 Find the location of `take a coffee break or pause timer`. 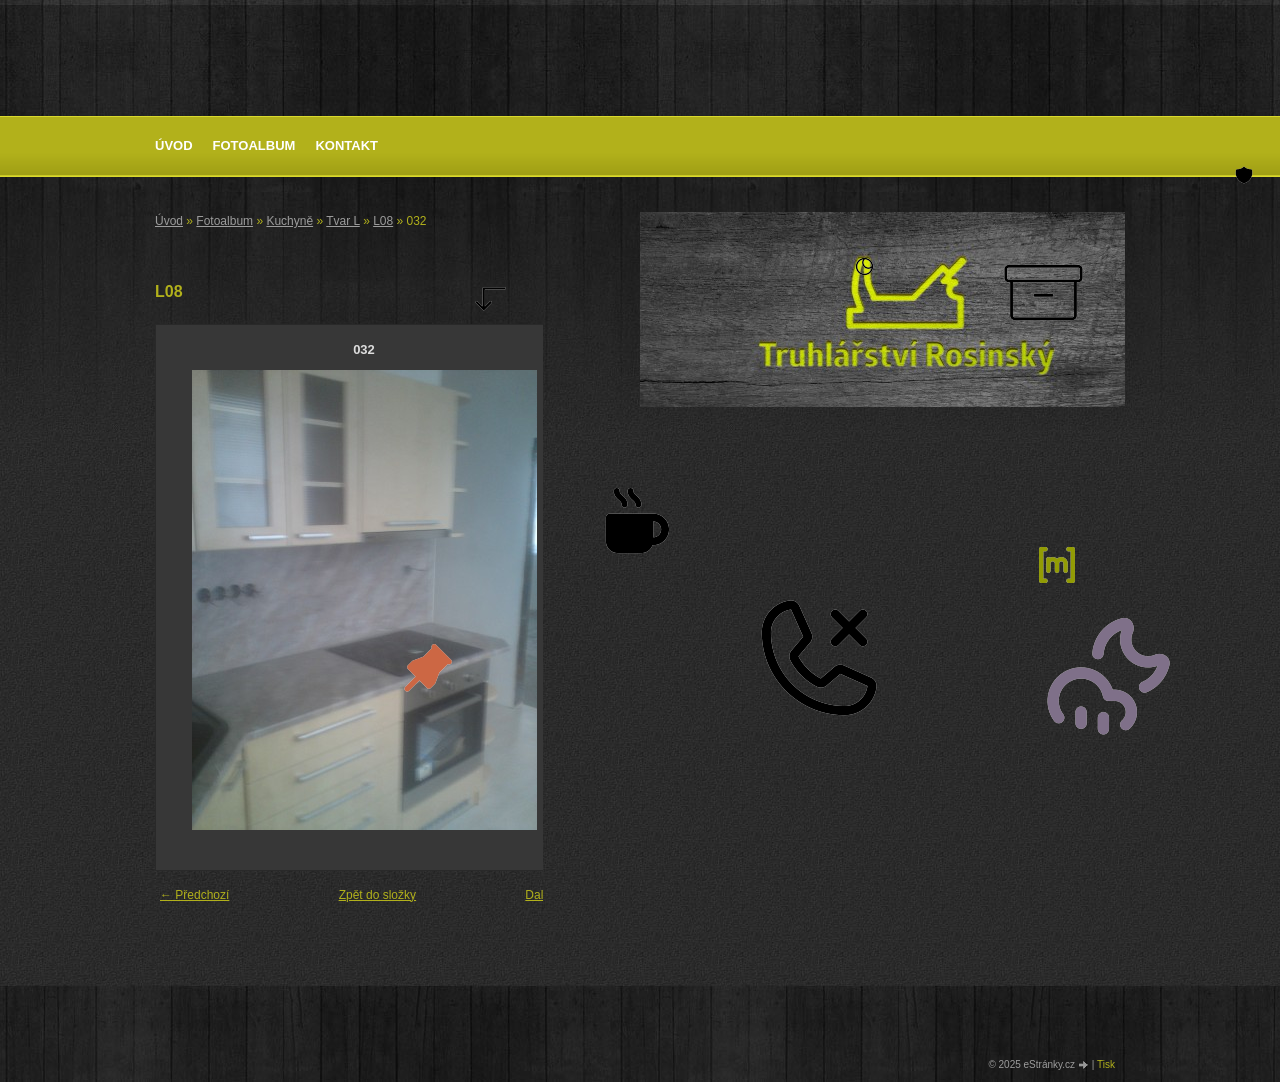

take a coffee break or pause timer is located at coordinates (633, 521).